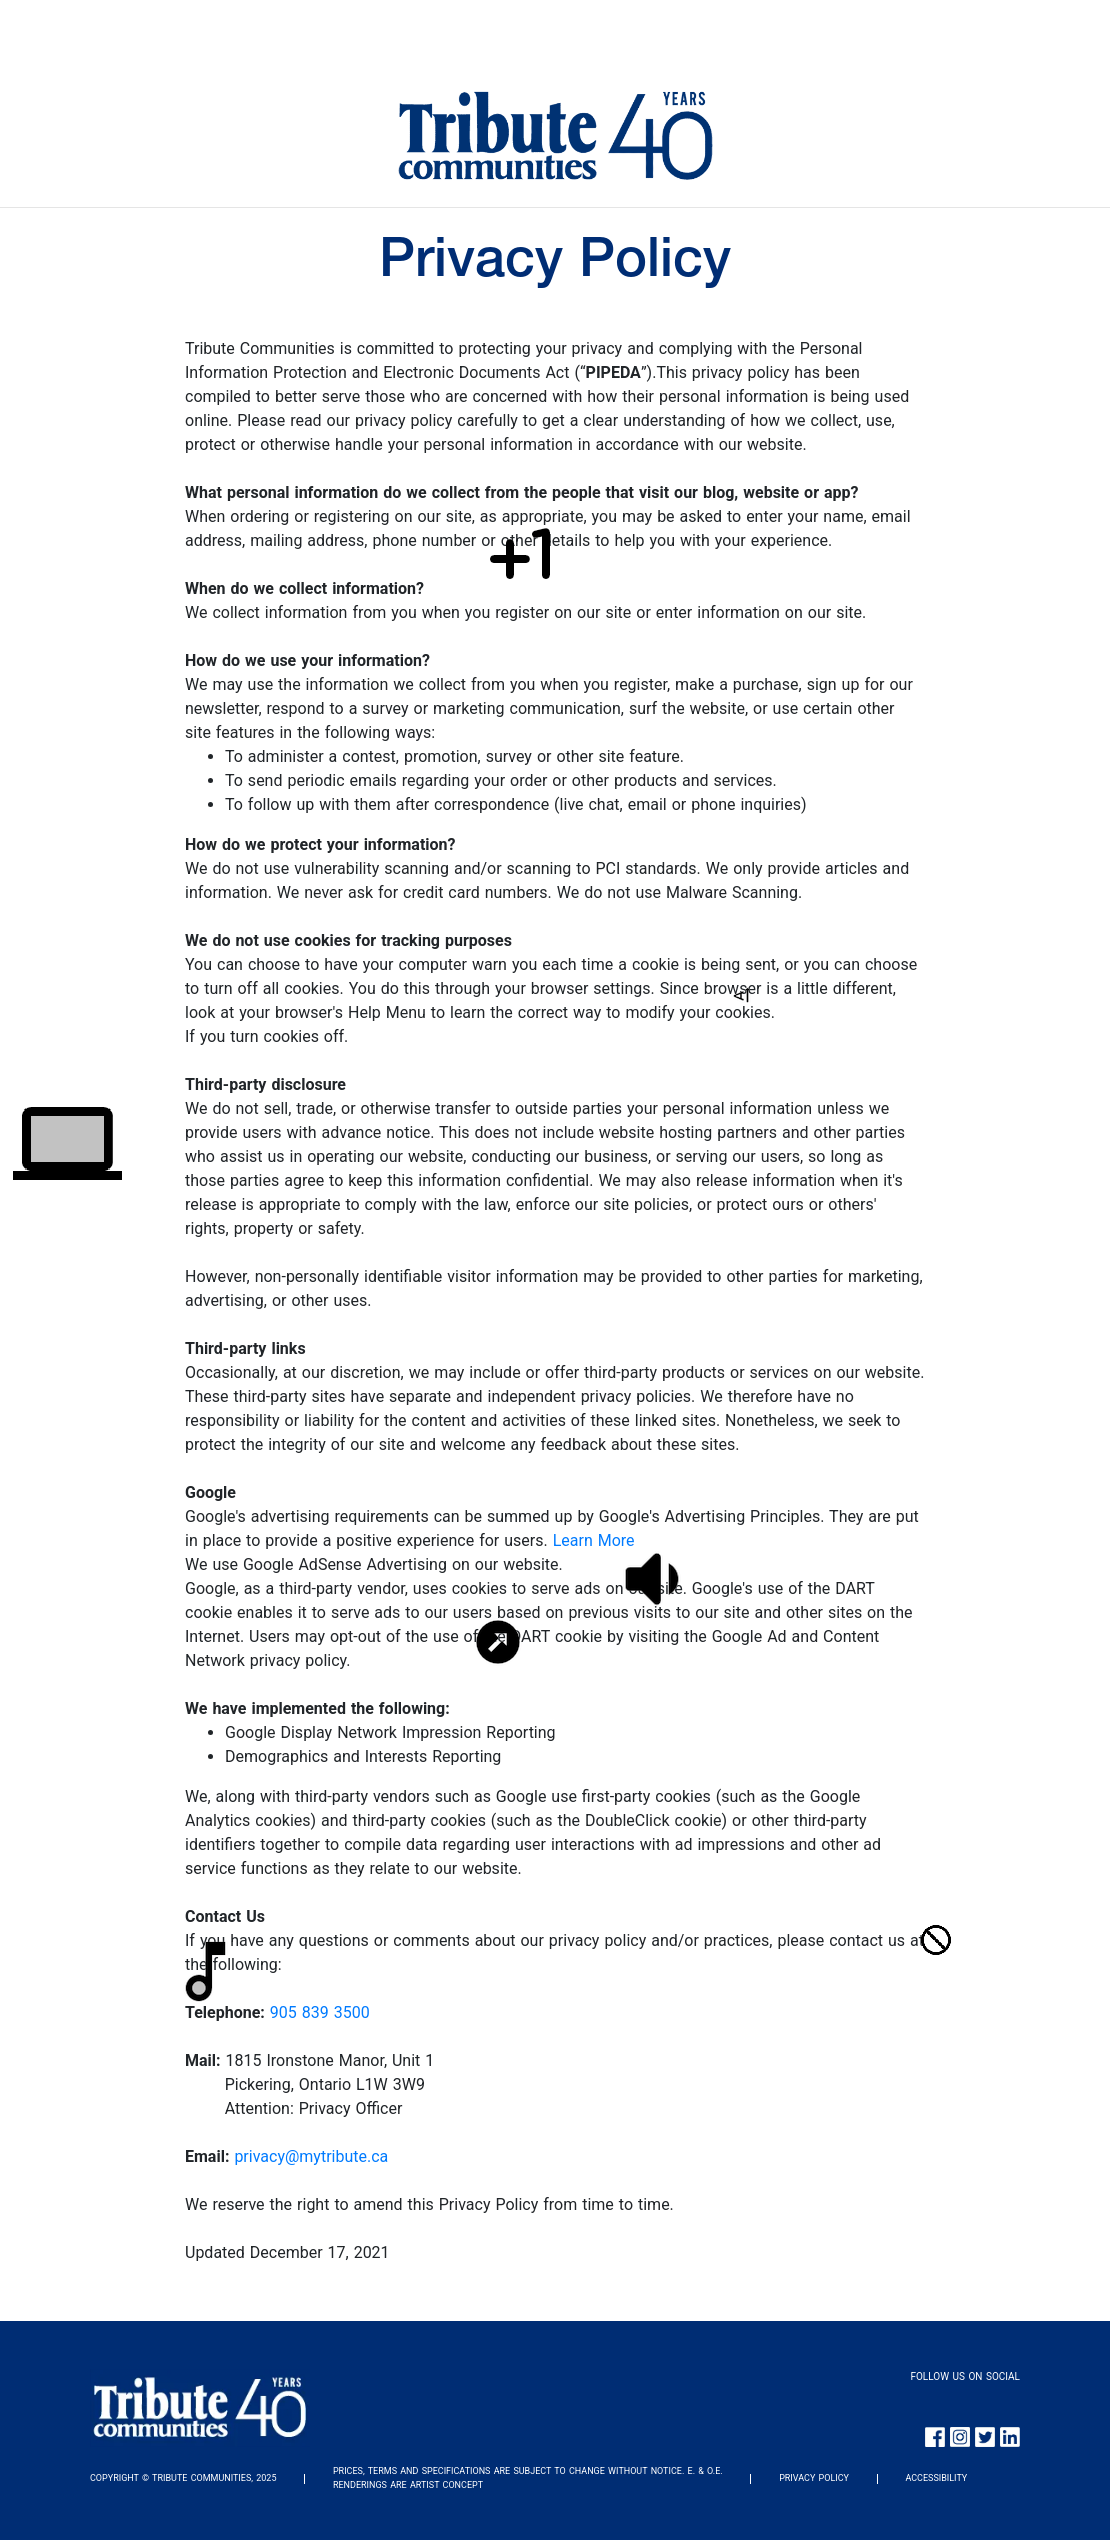 This screenshot has width=1110, height=2540. What do you see at coordinates (498, 1642) in the screenshot?
I see `open link in new tab or window` at bounding box center [498, 1642].